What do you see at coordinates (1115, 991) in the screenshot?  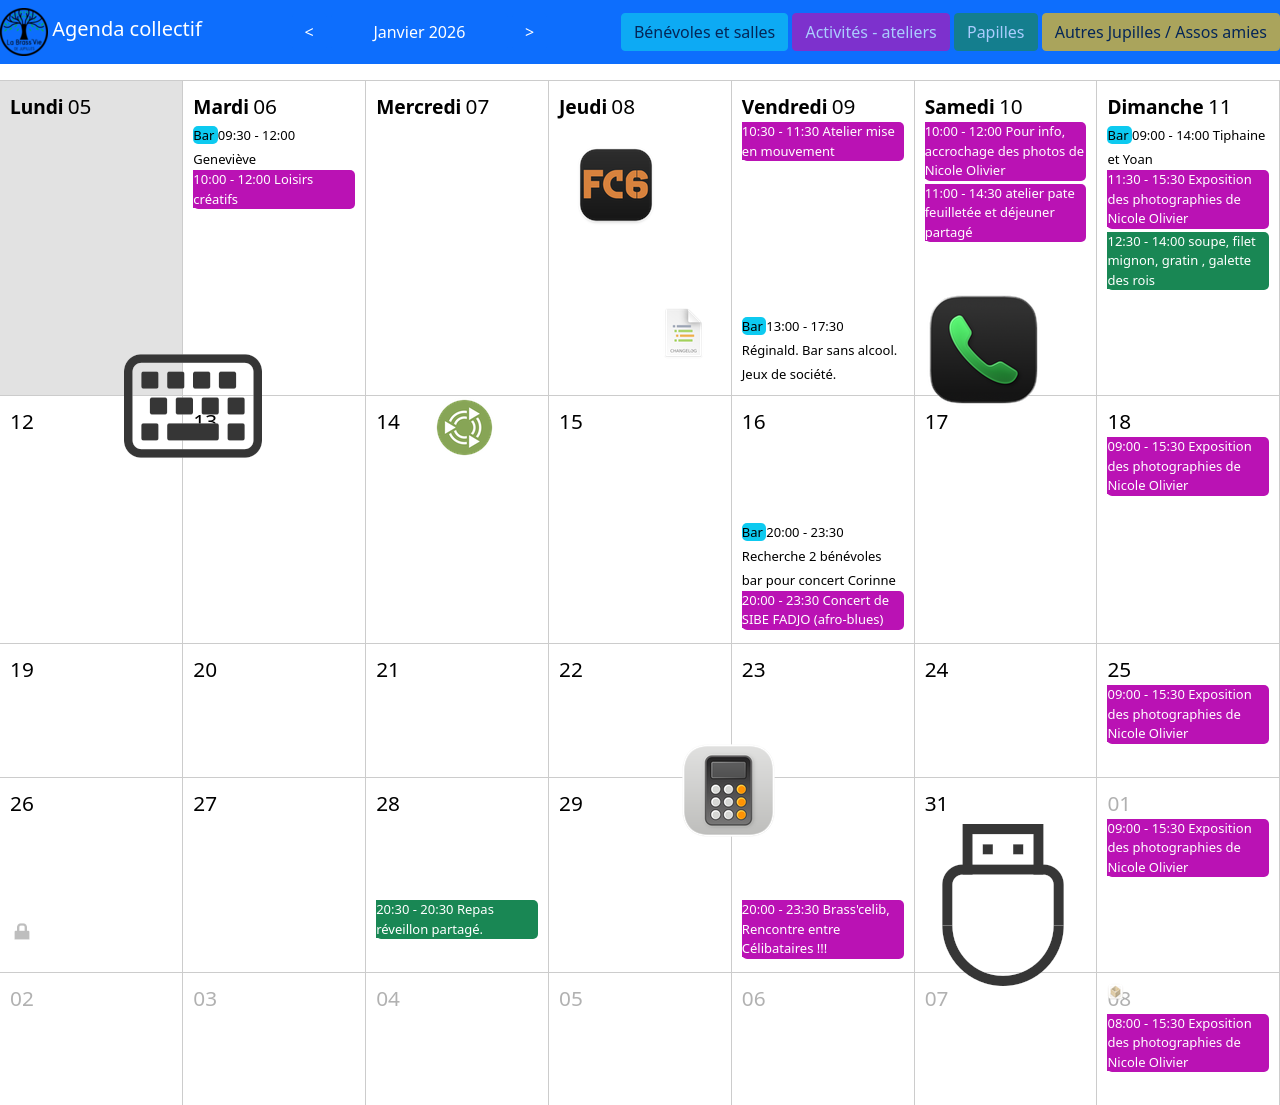 I see `open flatpak software manager` at bounding box center [1115, 991].